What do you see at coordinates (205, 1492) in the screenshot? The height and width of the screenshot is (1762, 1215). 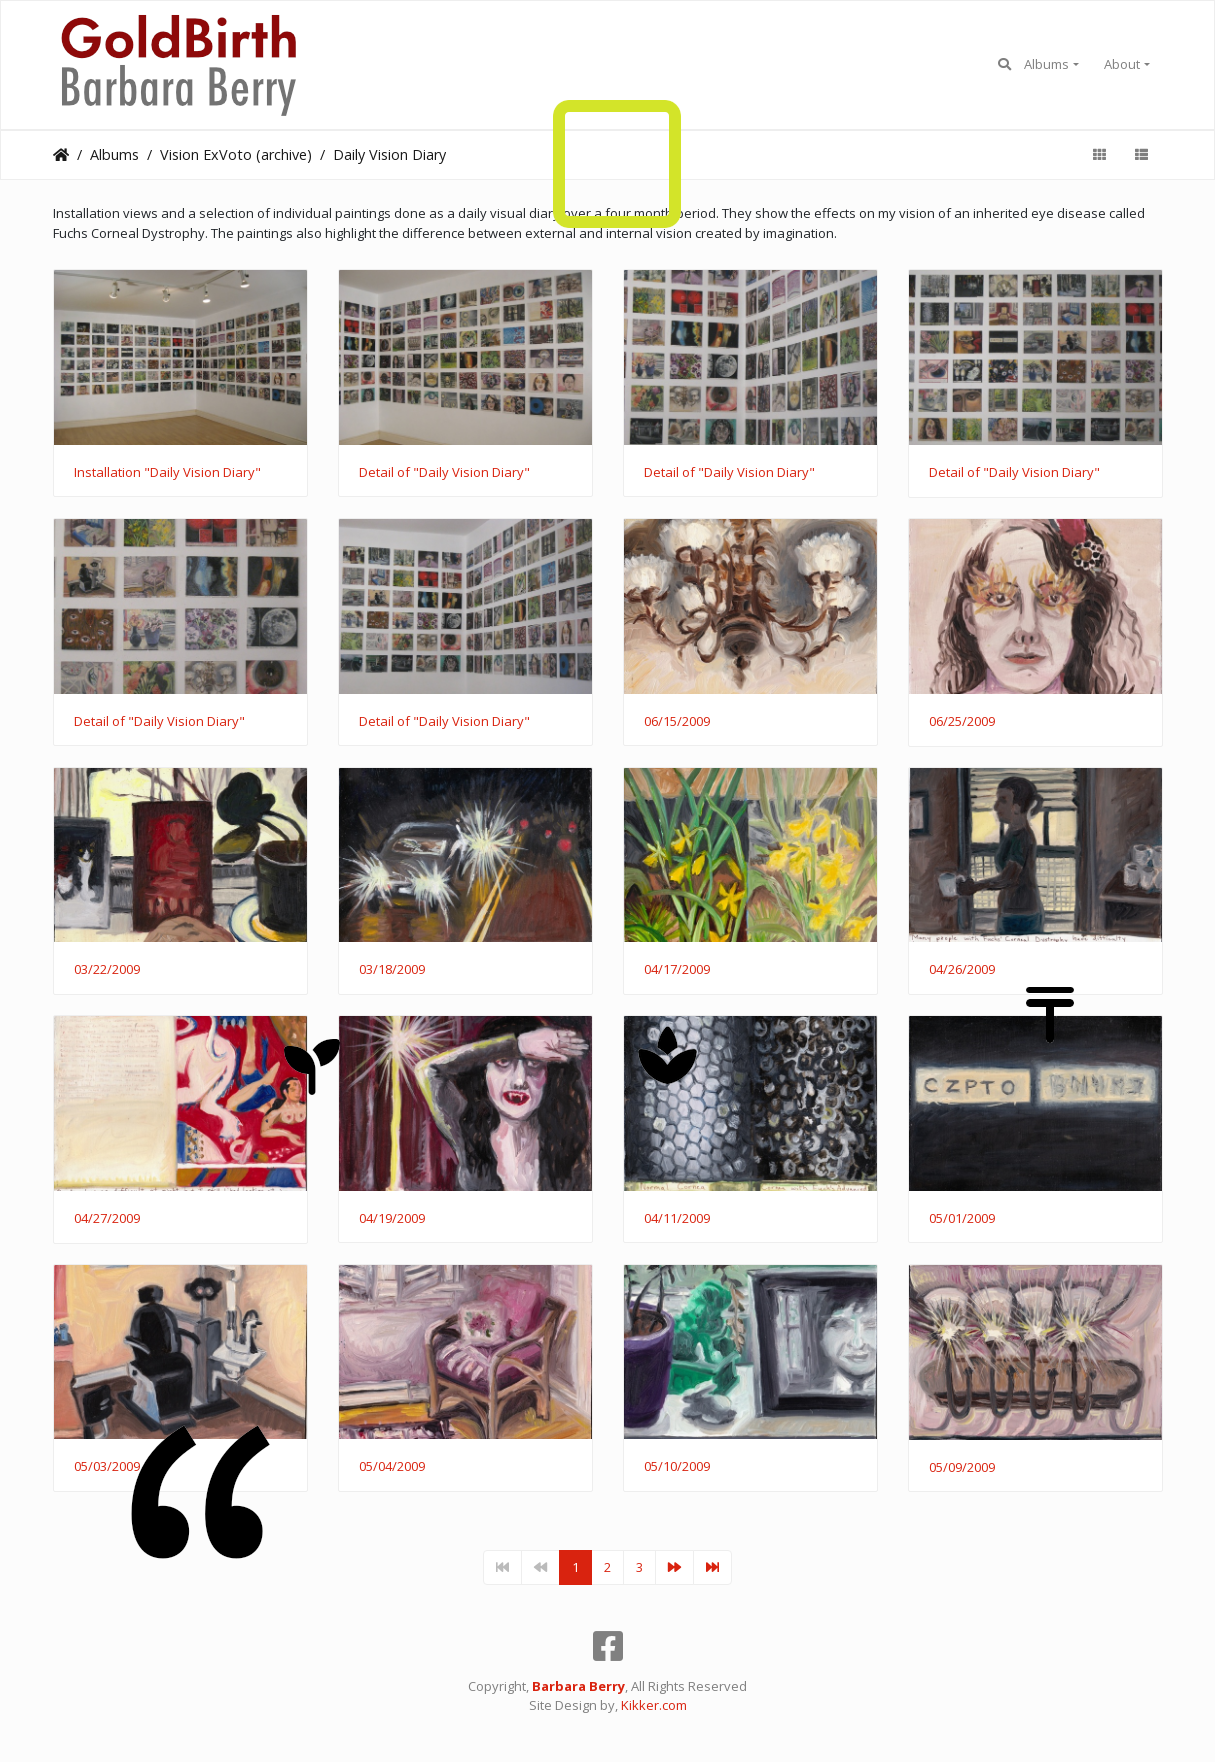 I see `insert a block quote` at bounding box center [205, 1492].